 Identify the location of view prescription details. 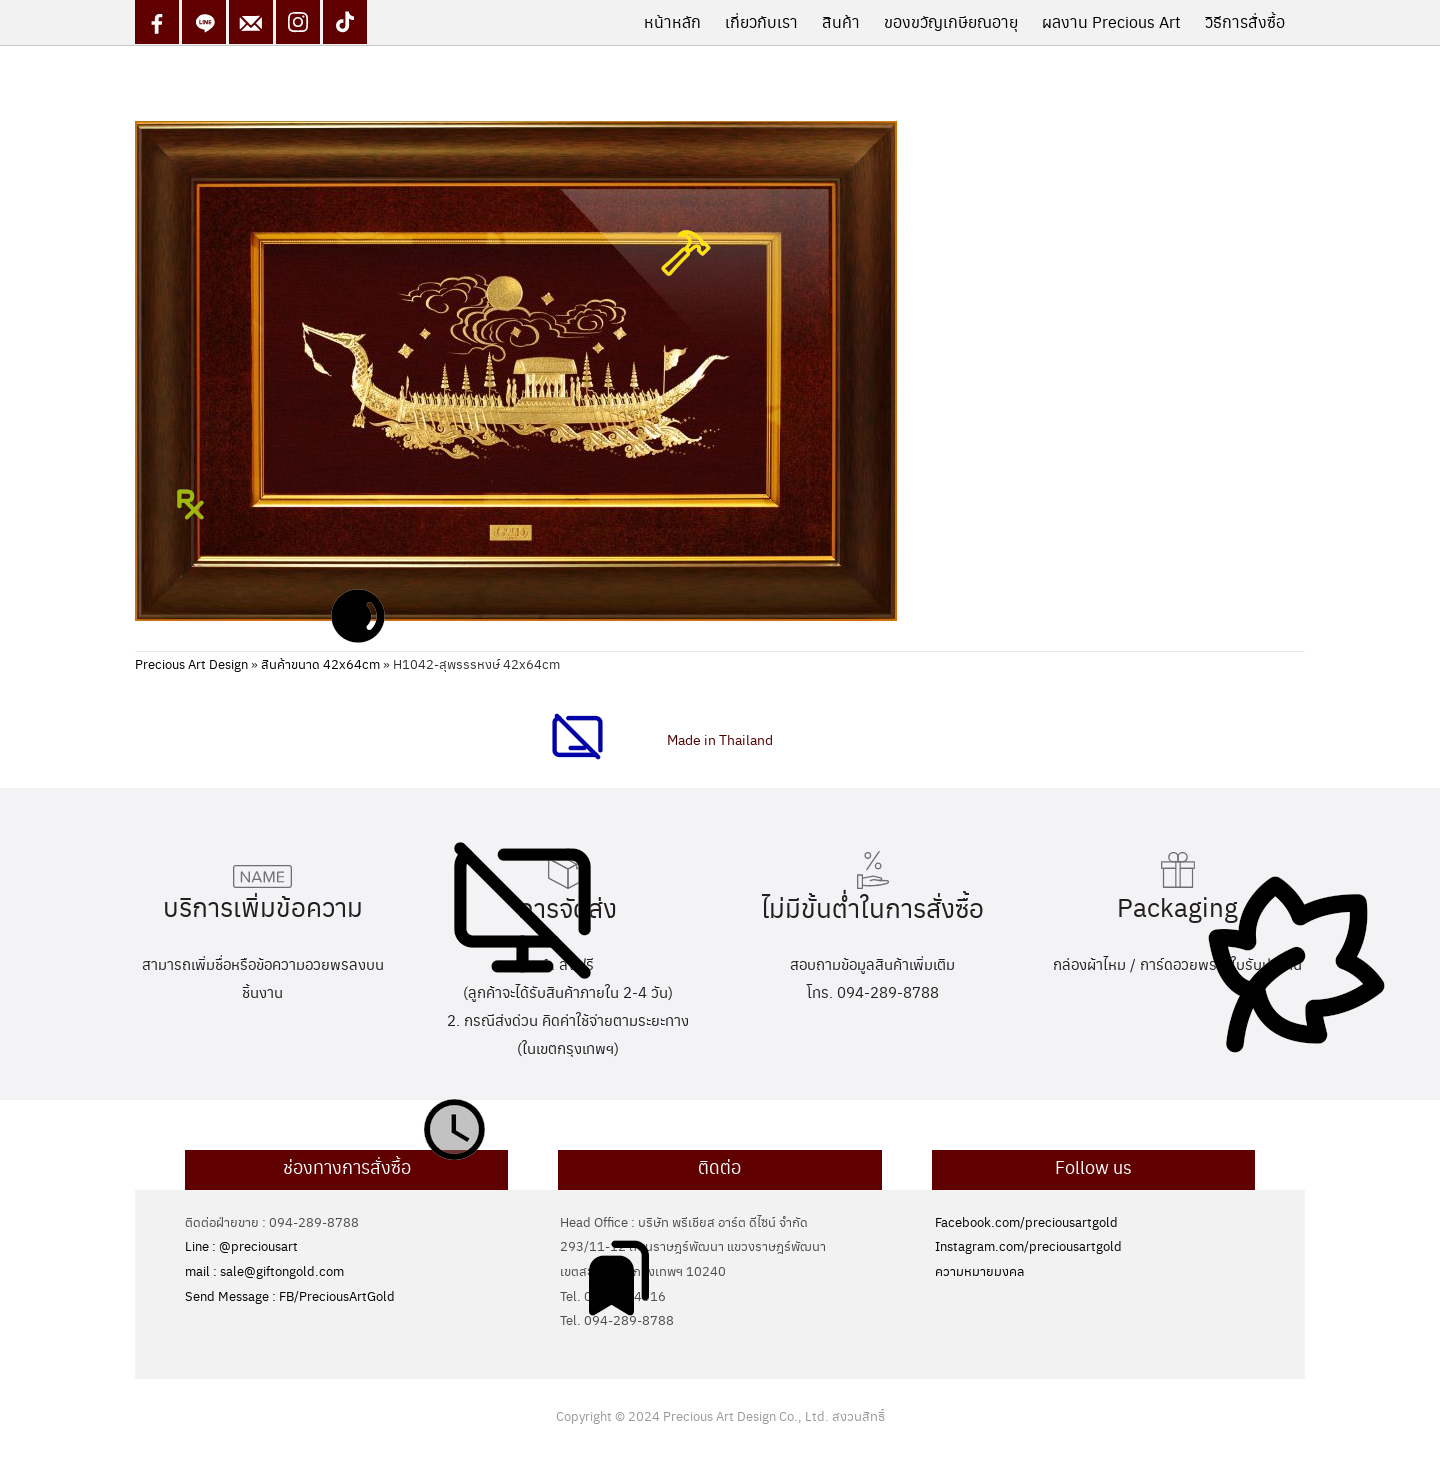
(190, 504).